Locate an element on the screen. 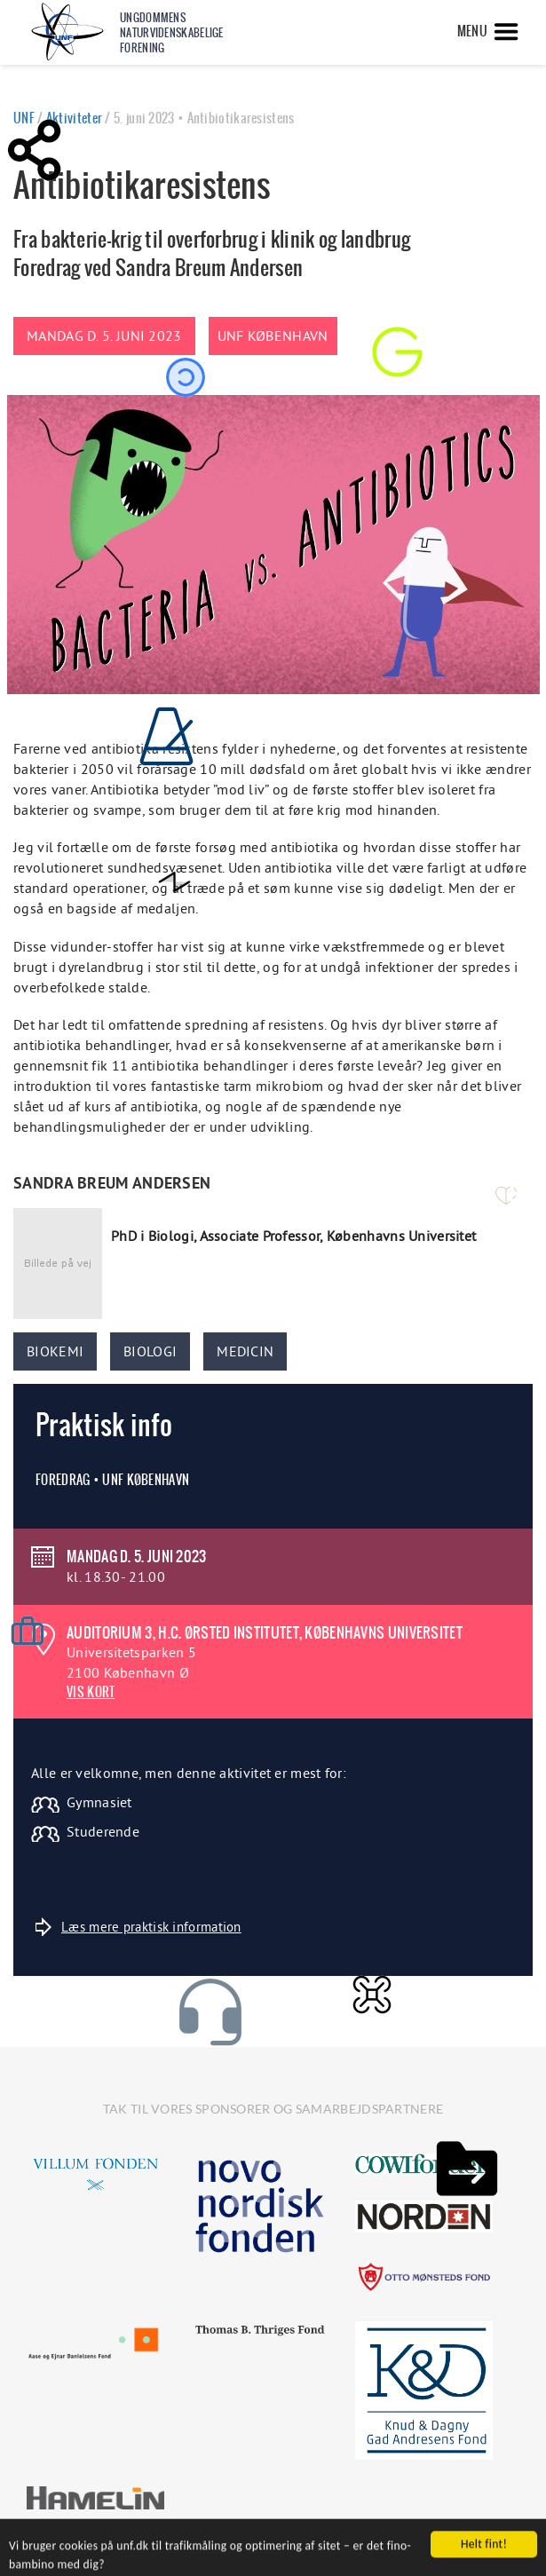  adjust sawtooth waveform settings is located at coordinates (174, 881).